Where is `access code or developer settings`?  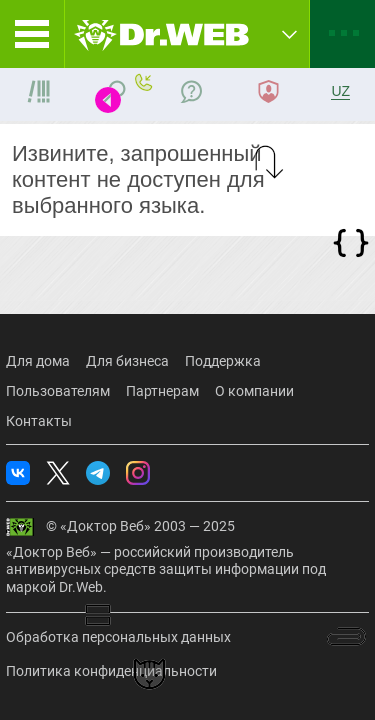
access code or developer settings is located at coordinates (351, 243).